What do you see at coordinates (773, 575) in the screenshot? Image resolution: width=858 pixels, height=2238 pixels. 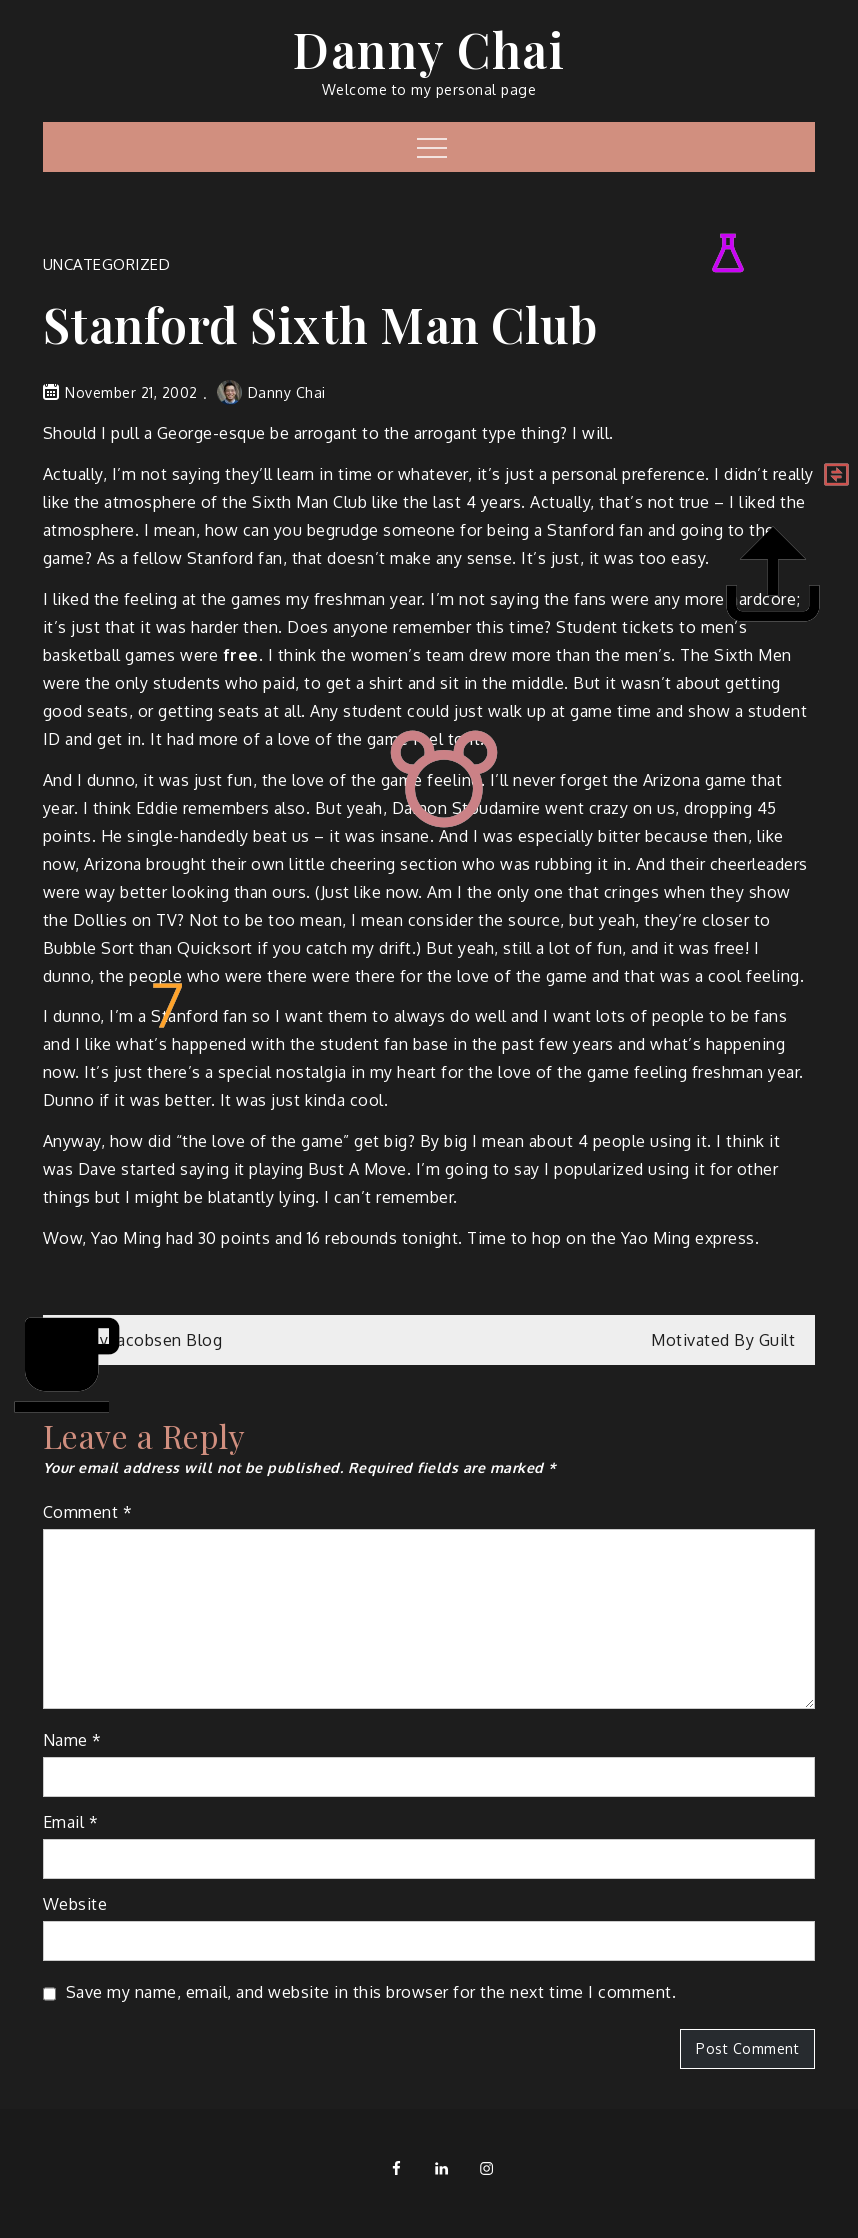 I see `share content with others` at bounding box center [773, 575].